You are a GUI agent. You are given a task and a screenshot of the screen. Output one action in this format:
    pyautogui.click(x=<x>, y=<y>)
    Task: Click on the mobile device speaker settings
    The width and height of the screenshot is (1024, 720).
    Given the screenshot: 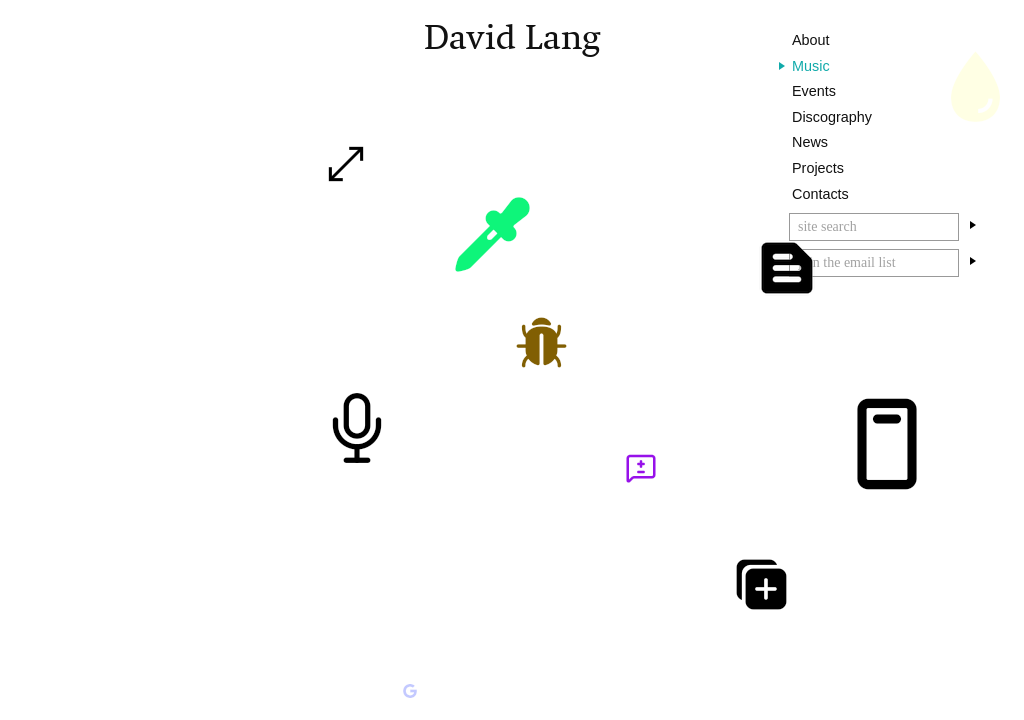 What is the action you would take?
    pyautogui.click(x=887, y=444)
    